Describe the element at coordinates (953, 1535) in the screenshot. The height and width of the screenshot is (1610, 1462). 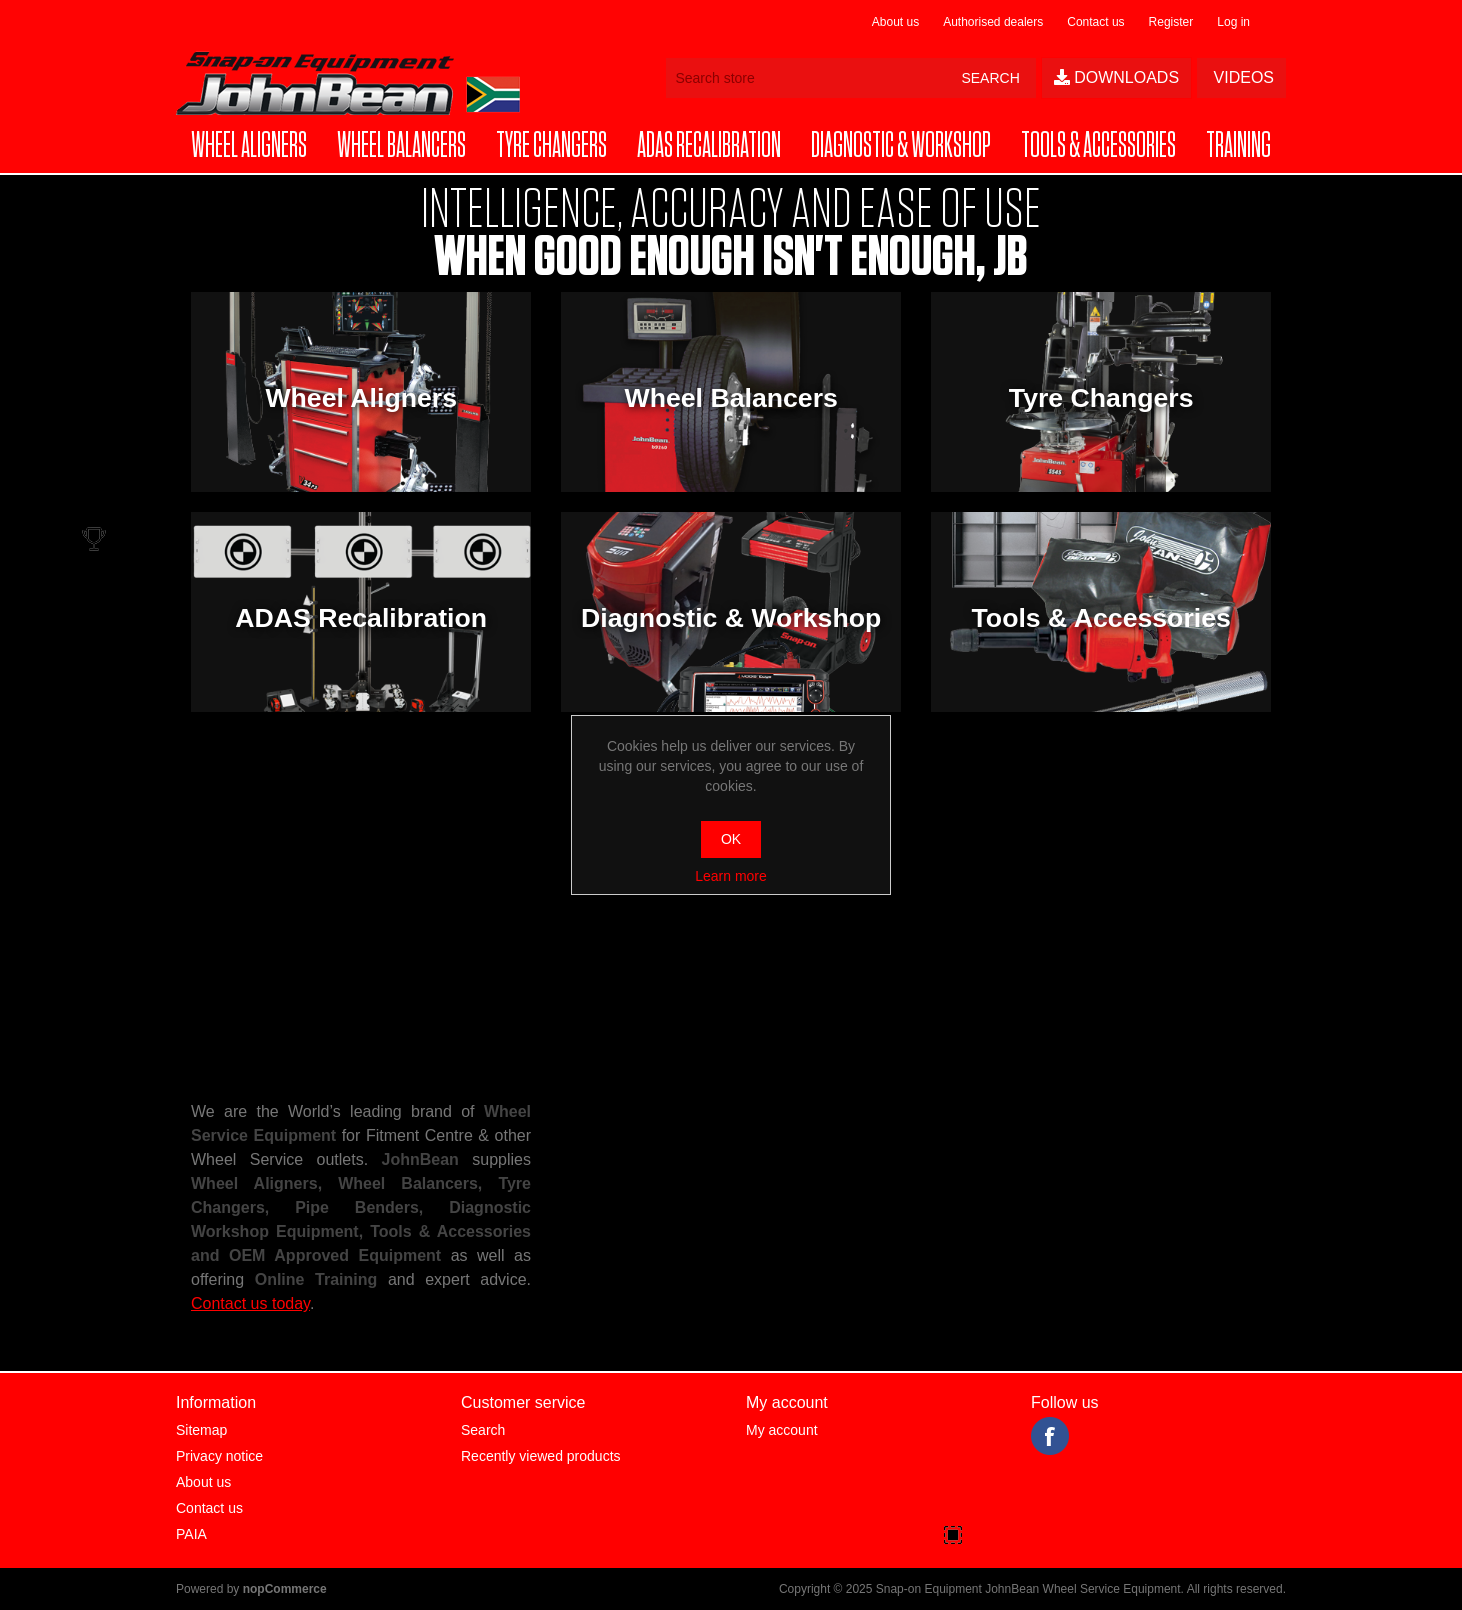
I see `select all items in the current view` at that location.